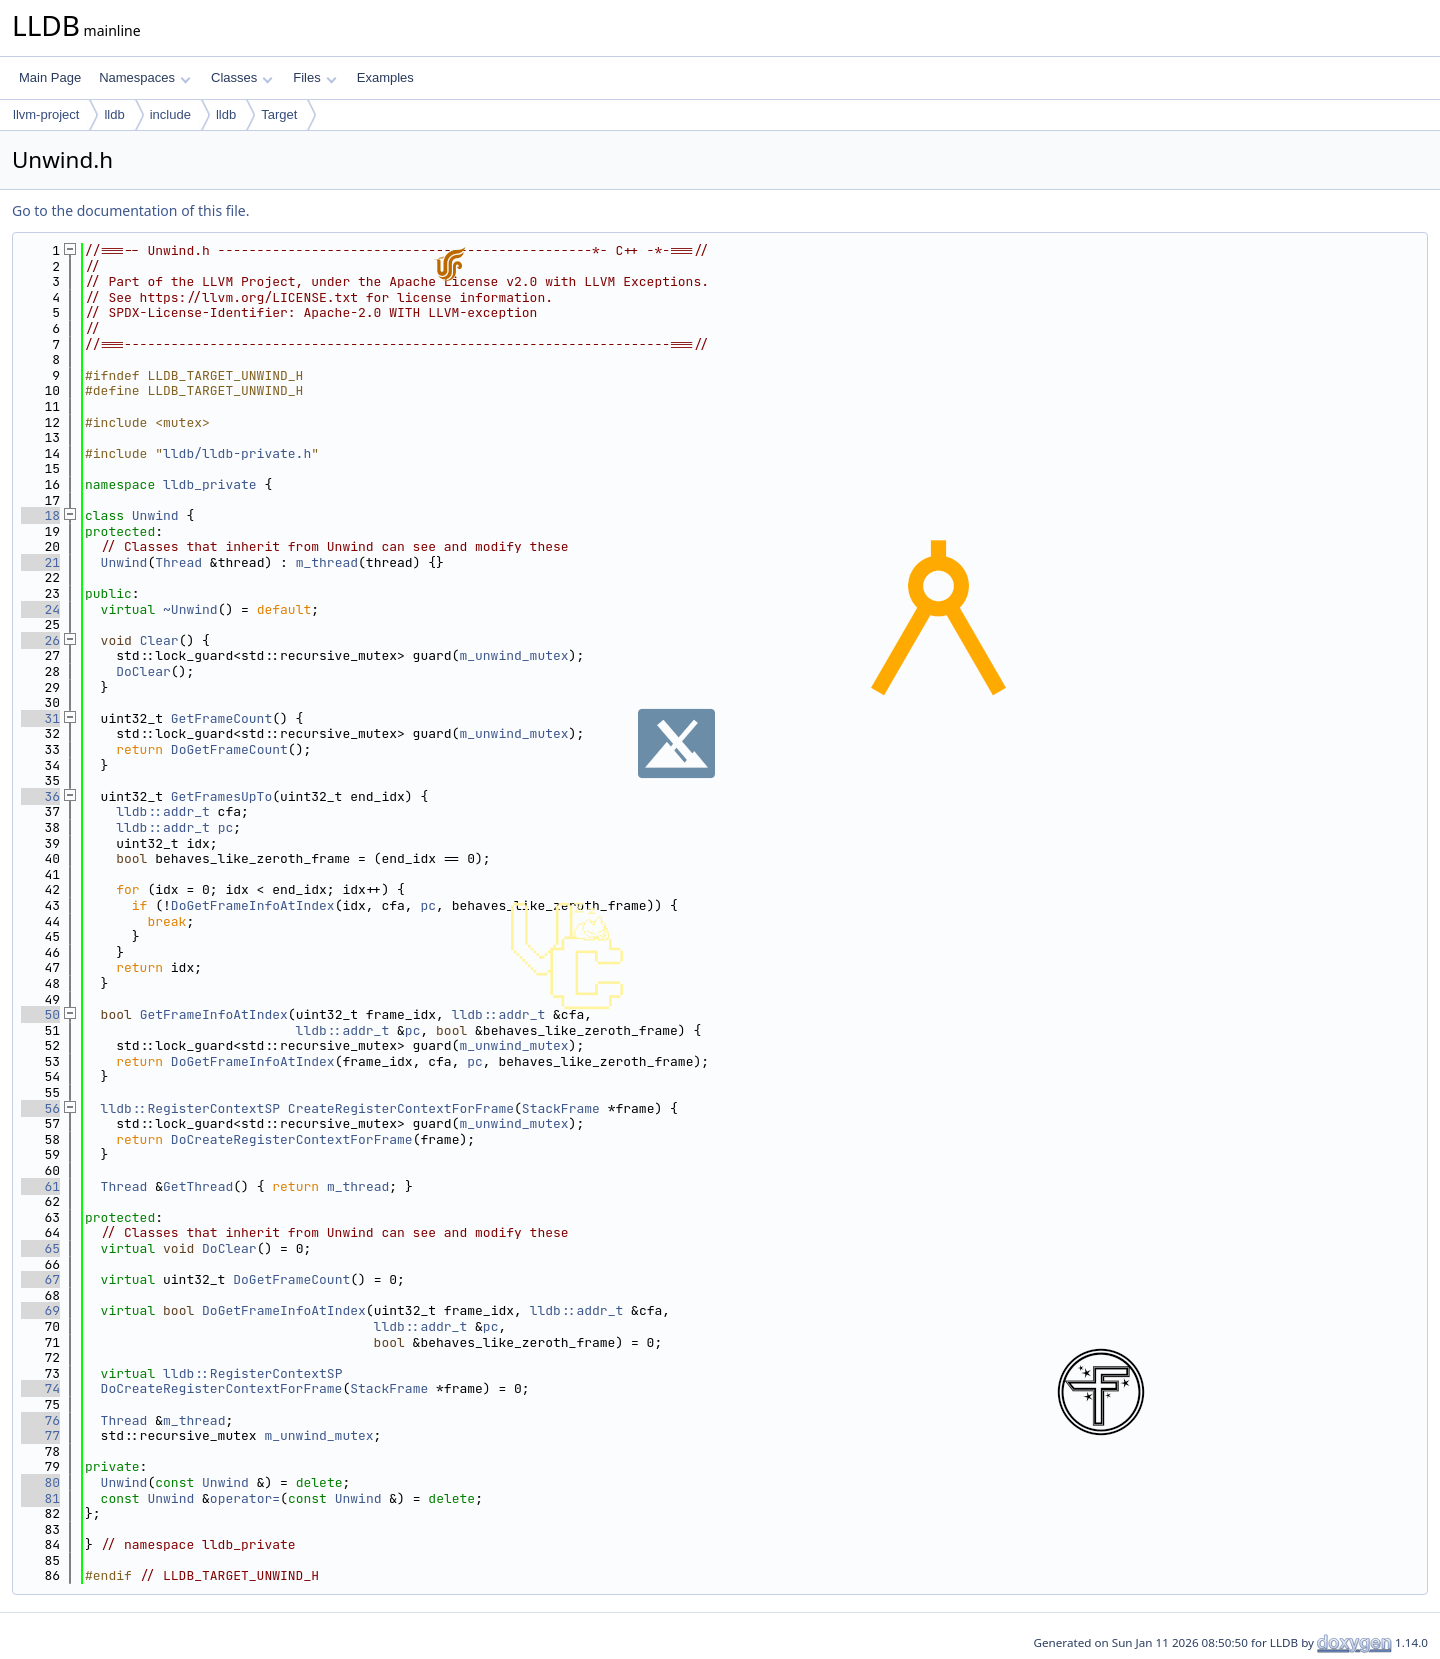 The height and width of the screenshot is (1659, 1440). I want to click on open vencord discord client mod settings, so click(567, 956).